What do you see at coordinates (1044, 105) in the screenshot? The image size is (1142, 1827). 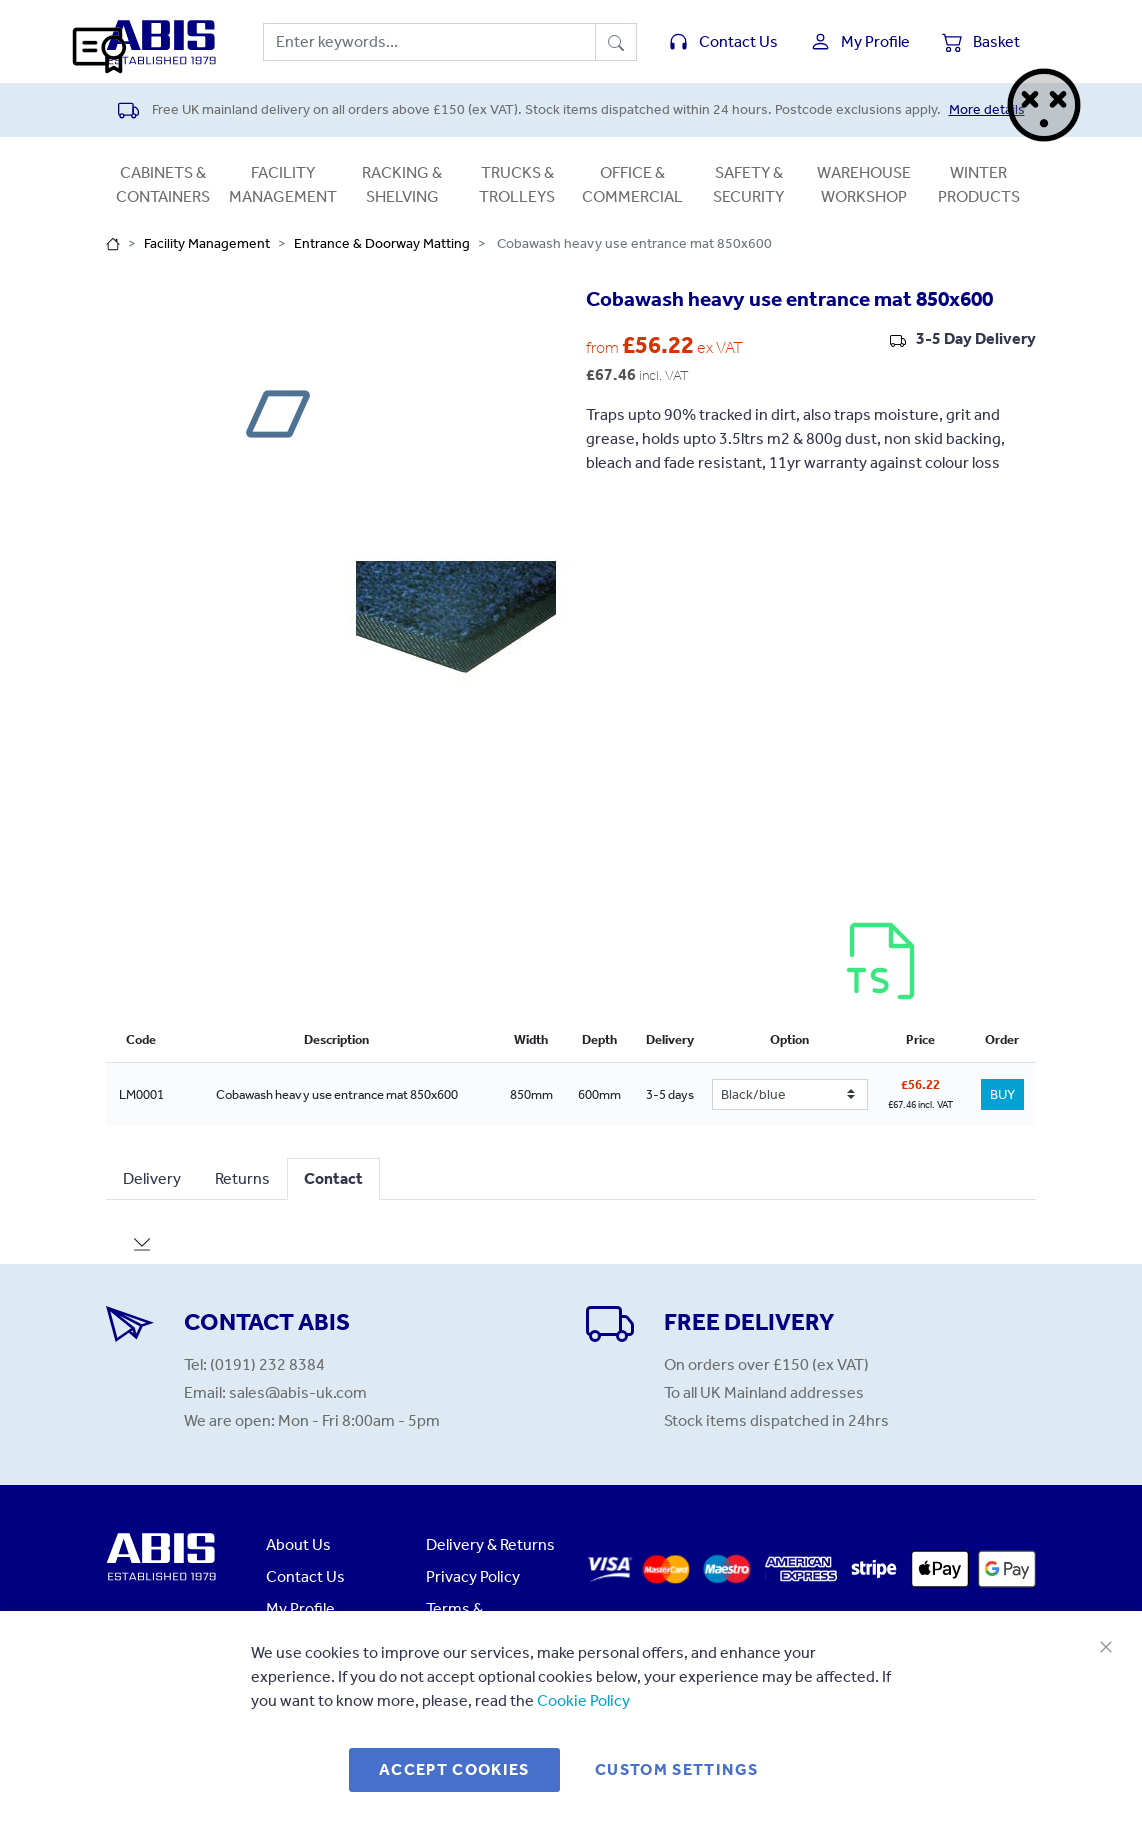 I see `indicates an error or failed action` at bounding box center [1044, 105].